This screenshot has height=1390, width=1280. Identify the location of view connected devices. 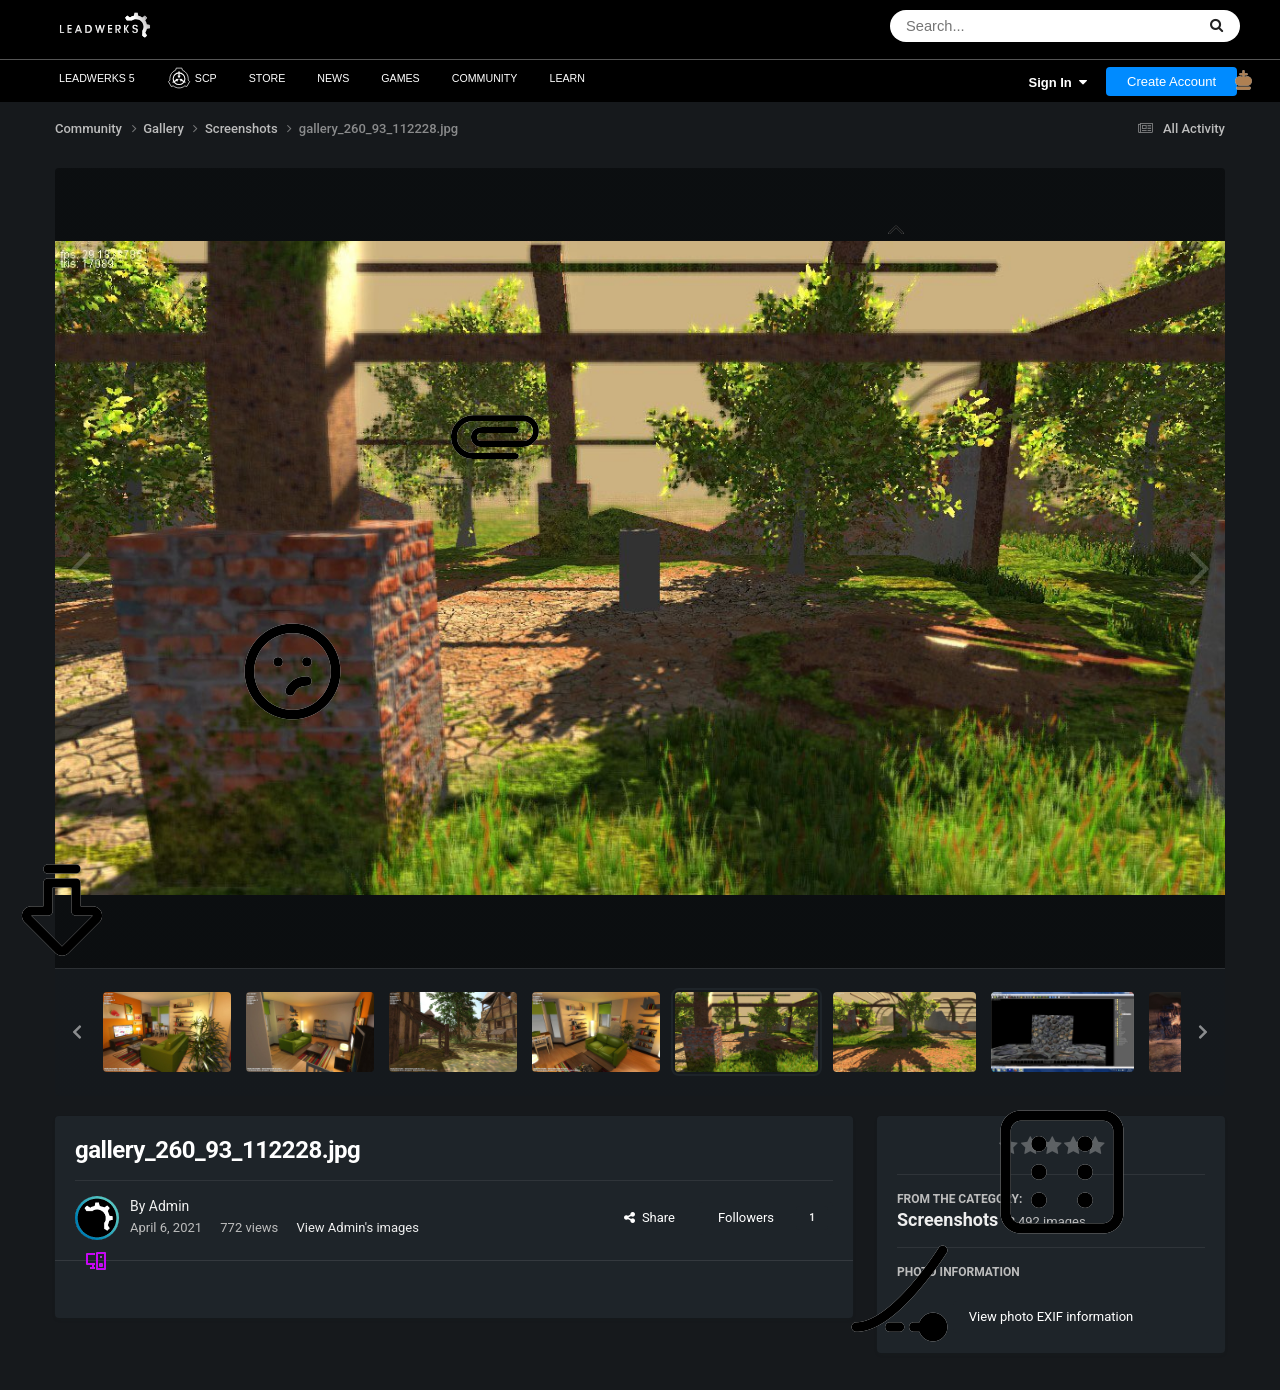
(96, 1261).